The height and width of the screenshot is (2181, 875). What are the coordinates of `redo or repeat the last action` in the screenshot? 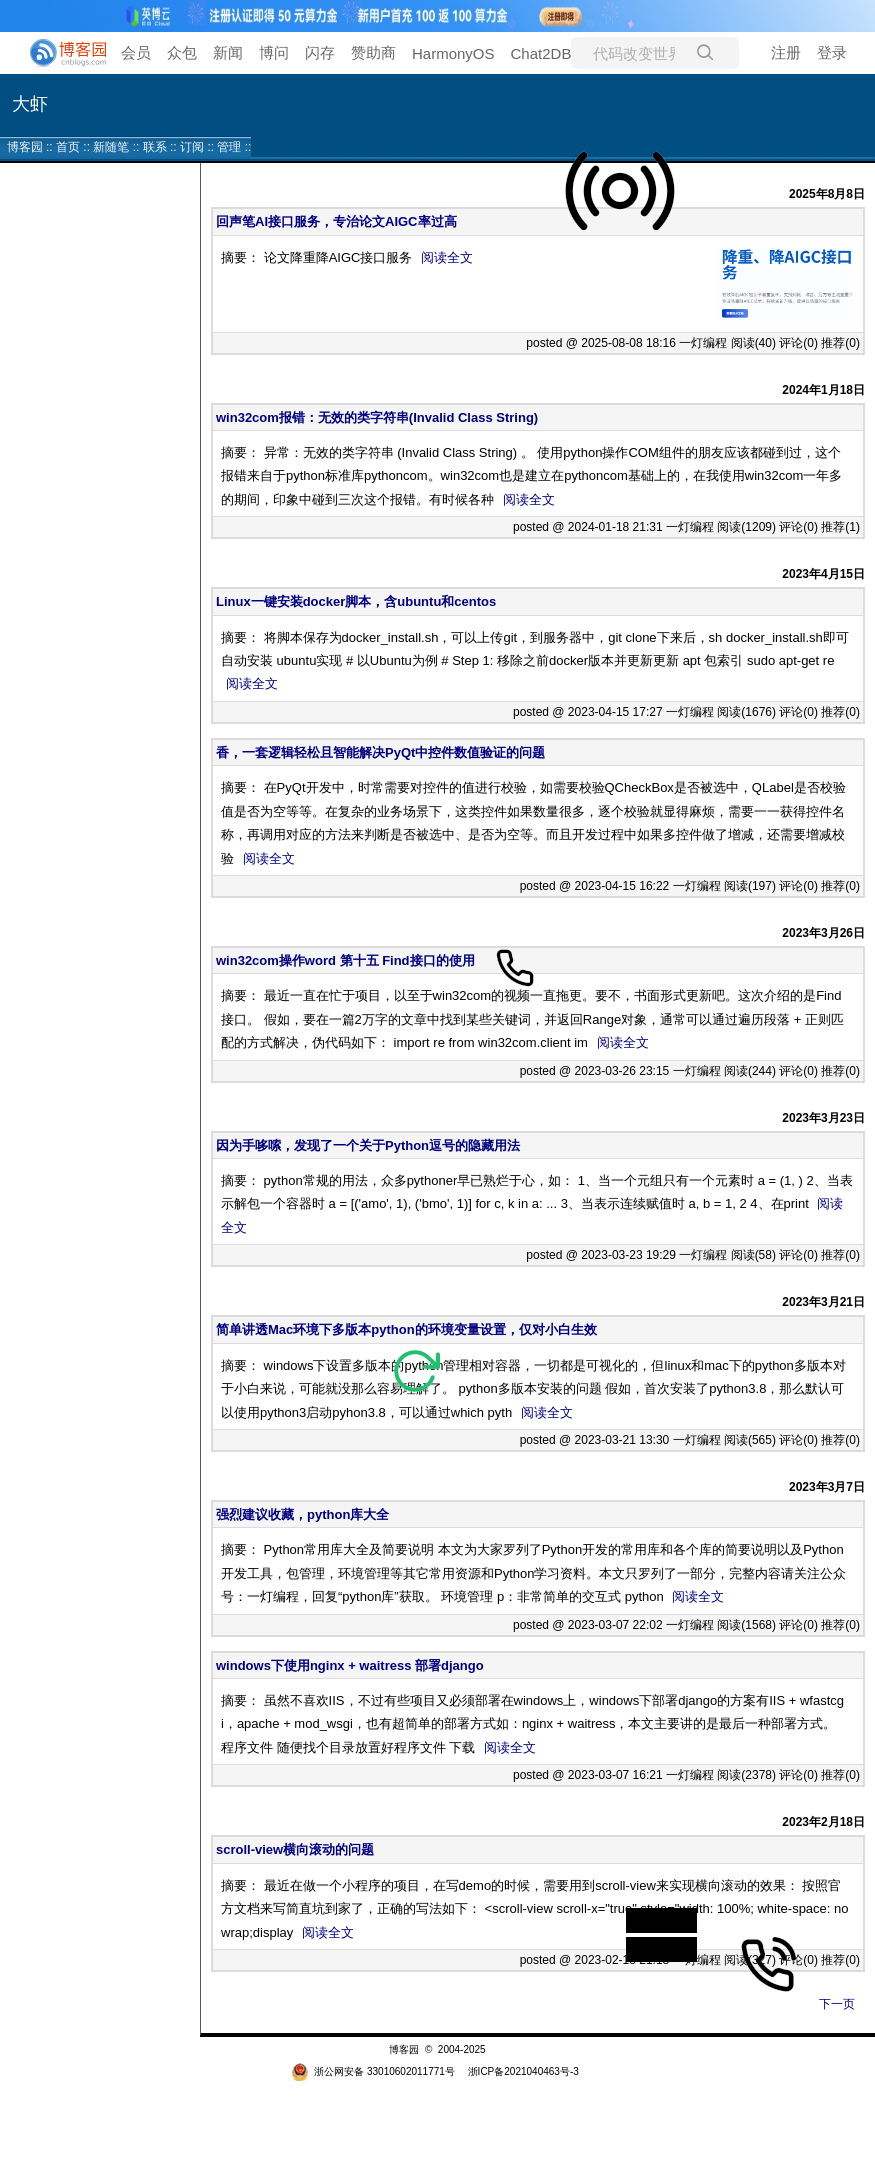 It's located at (415, 1371).